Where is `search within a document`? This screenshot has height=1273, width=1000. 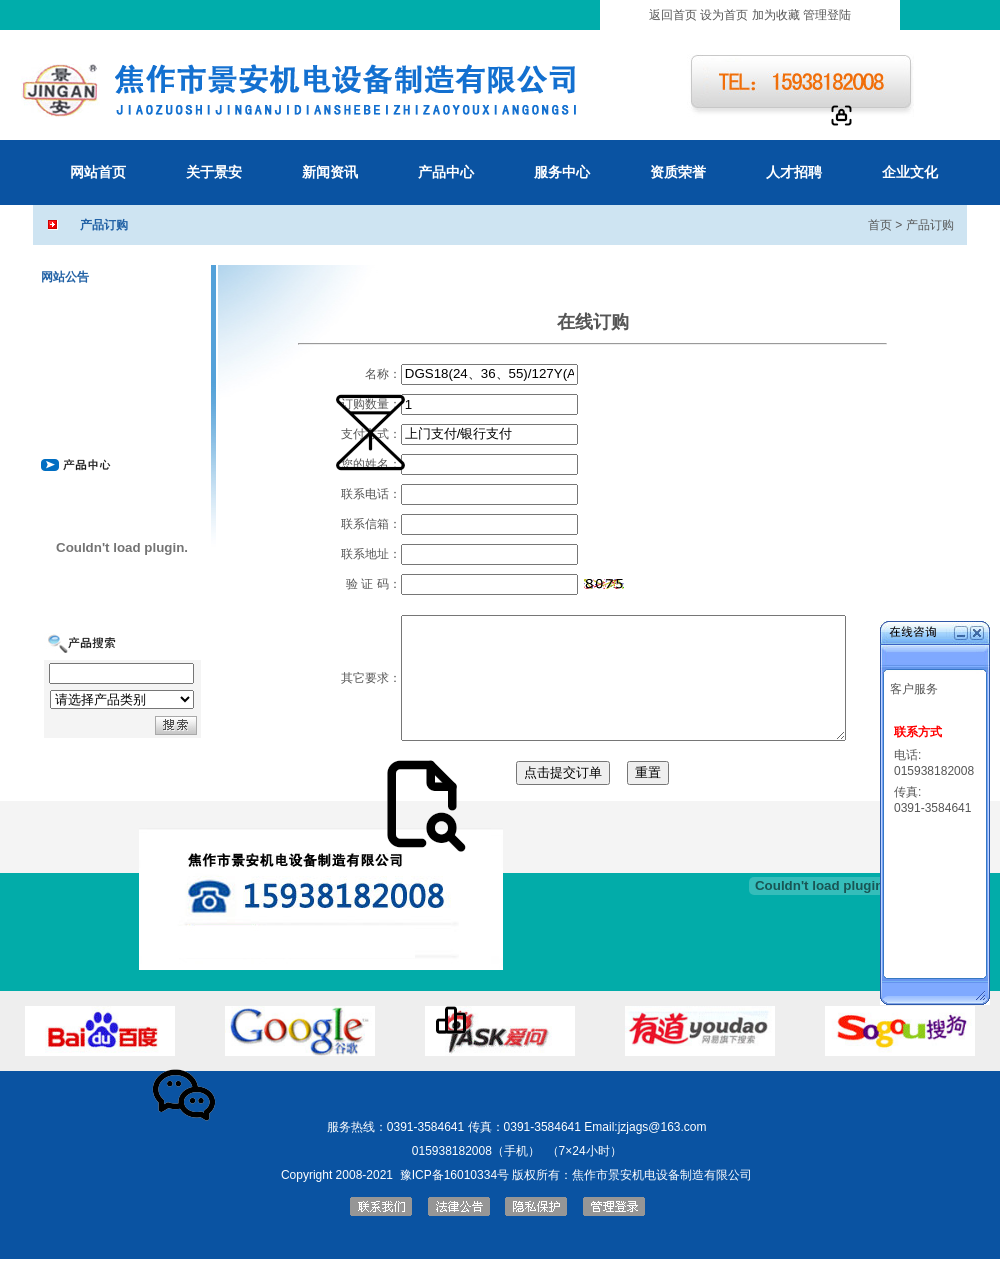
search within a document is located at coordinates (422, 804).